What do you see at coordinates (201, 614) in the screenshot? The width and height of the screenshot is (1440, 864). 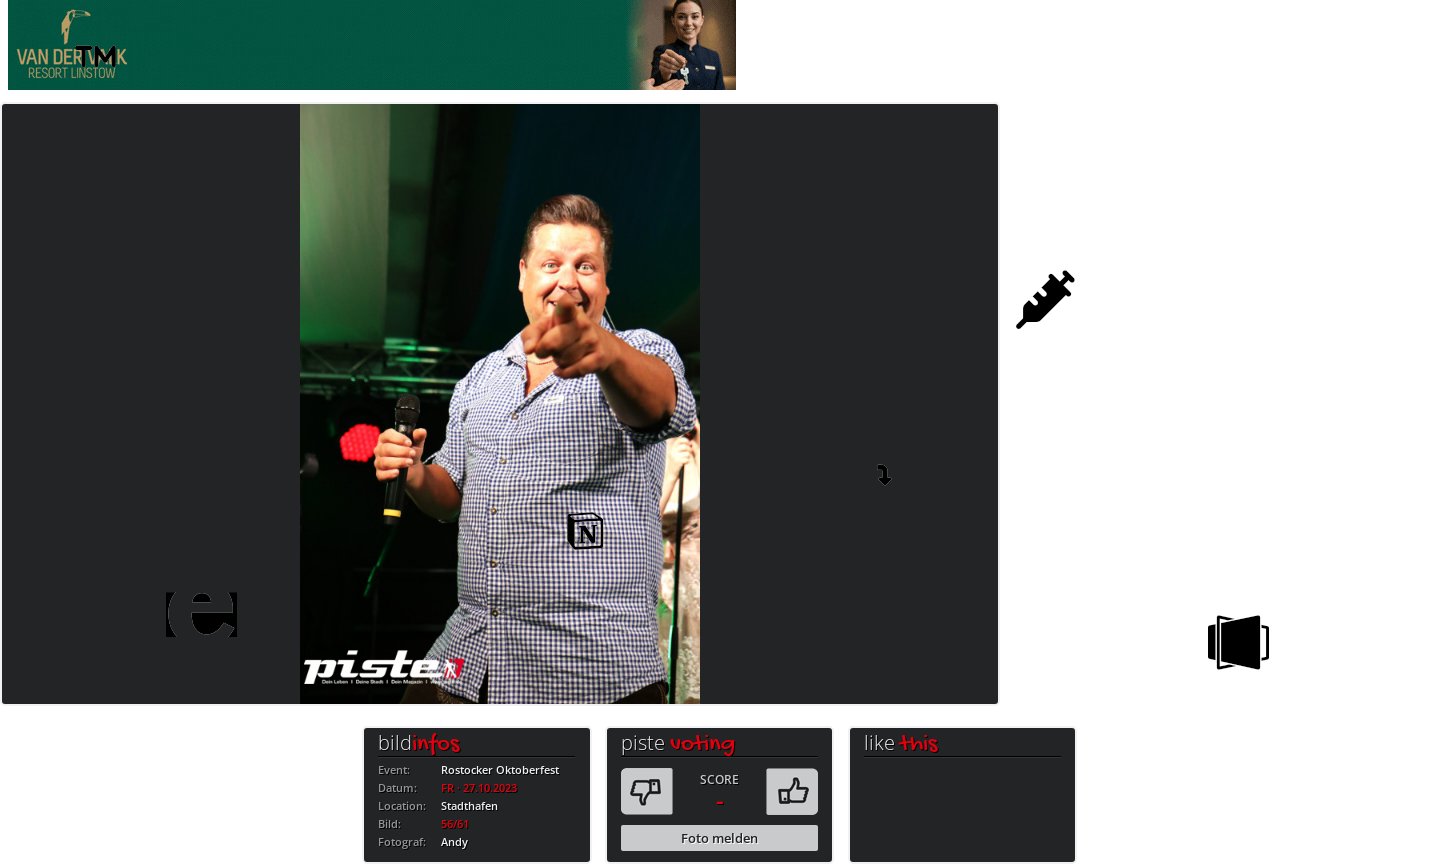 I see `erlang programming language logo` at bounding box center [201, 614].